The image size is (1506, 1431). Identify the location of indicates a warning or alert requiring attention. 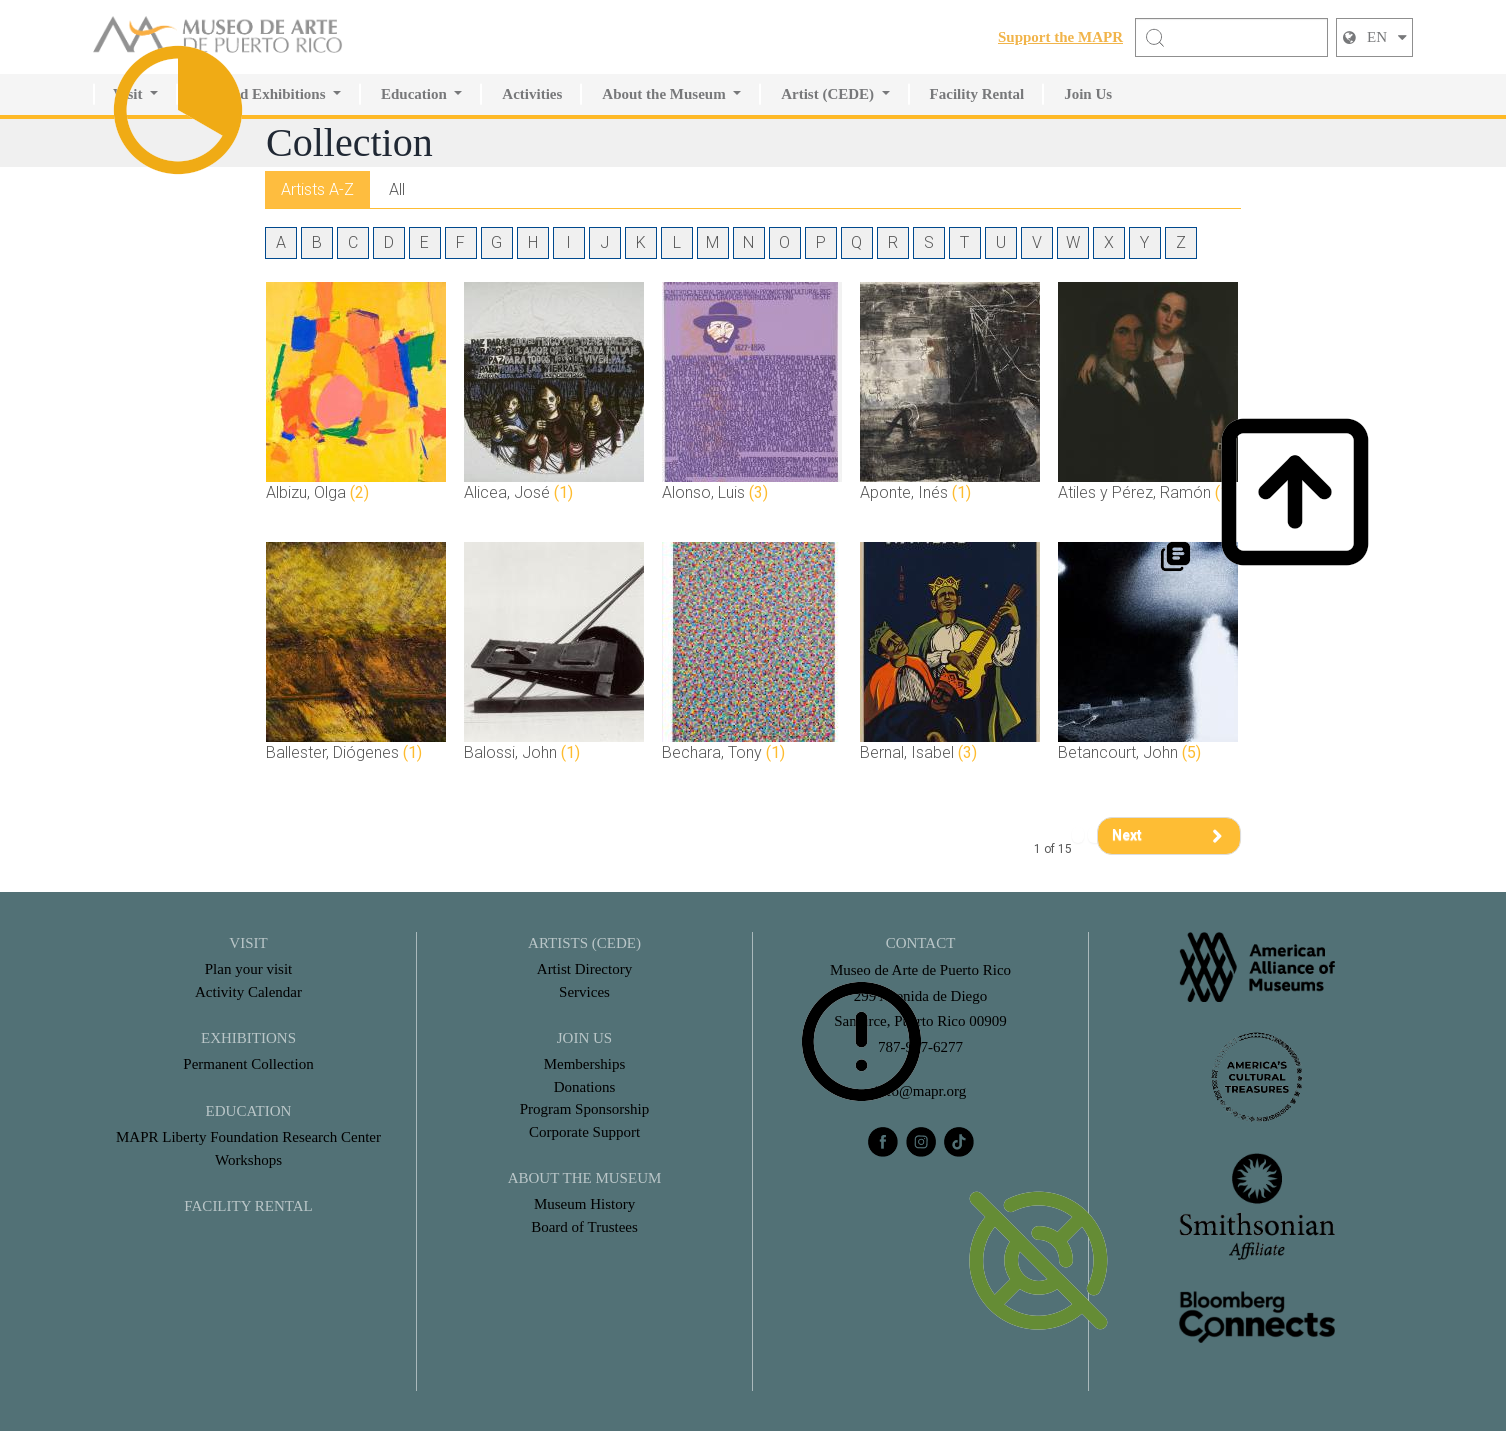
(861, 1041).